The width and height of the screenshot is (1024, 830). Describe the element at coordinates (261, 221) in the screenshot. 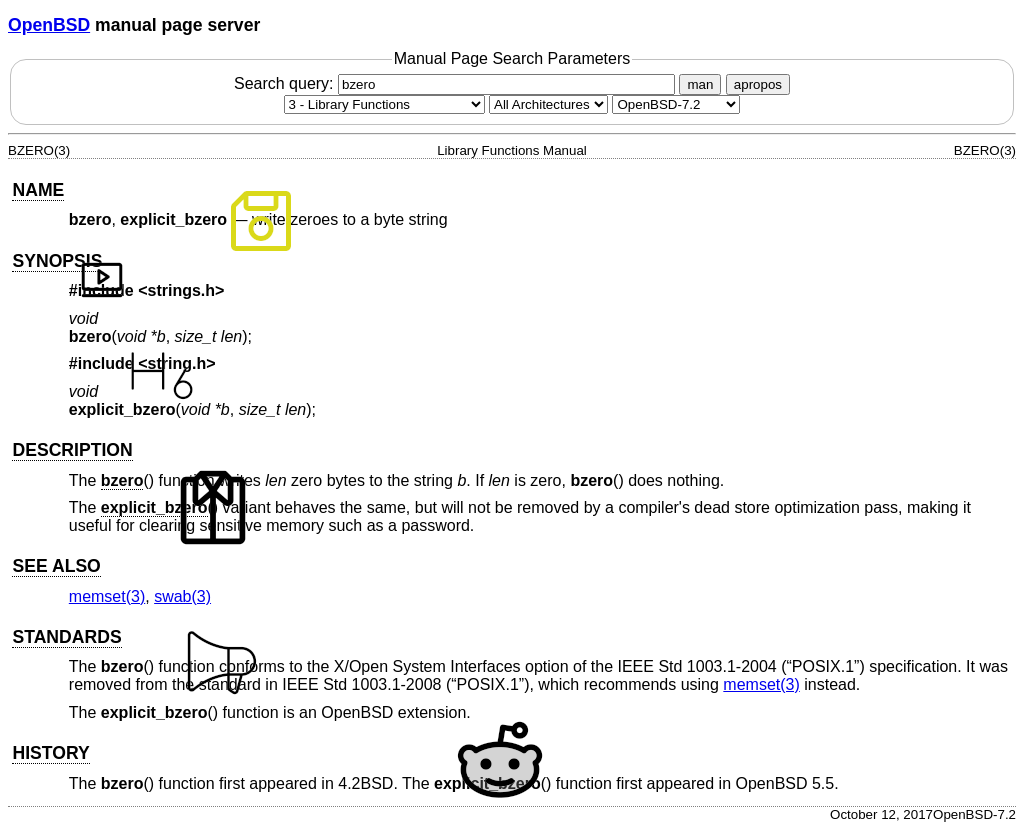

I see `save current file or document` at that location.